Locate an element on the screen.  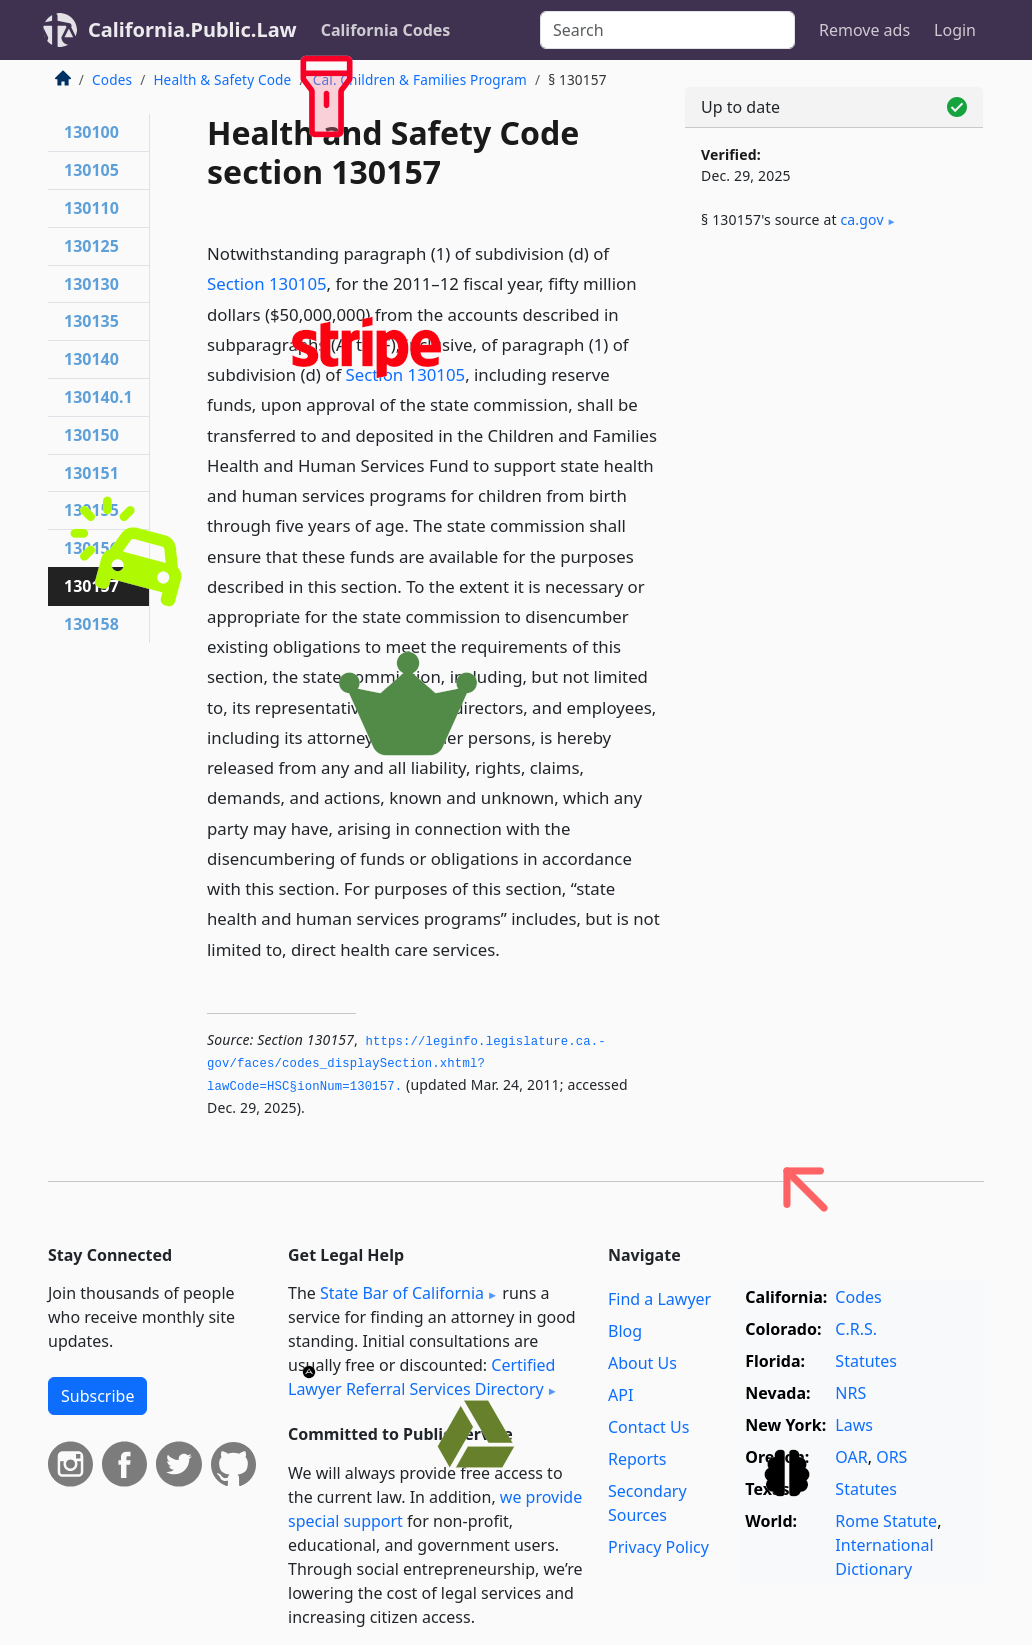
Stripe payment integration is located at coordinates (366, 347).